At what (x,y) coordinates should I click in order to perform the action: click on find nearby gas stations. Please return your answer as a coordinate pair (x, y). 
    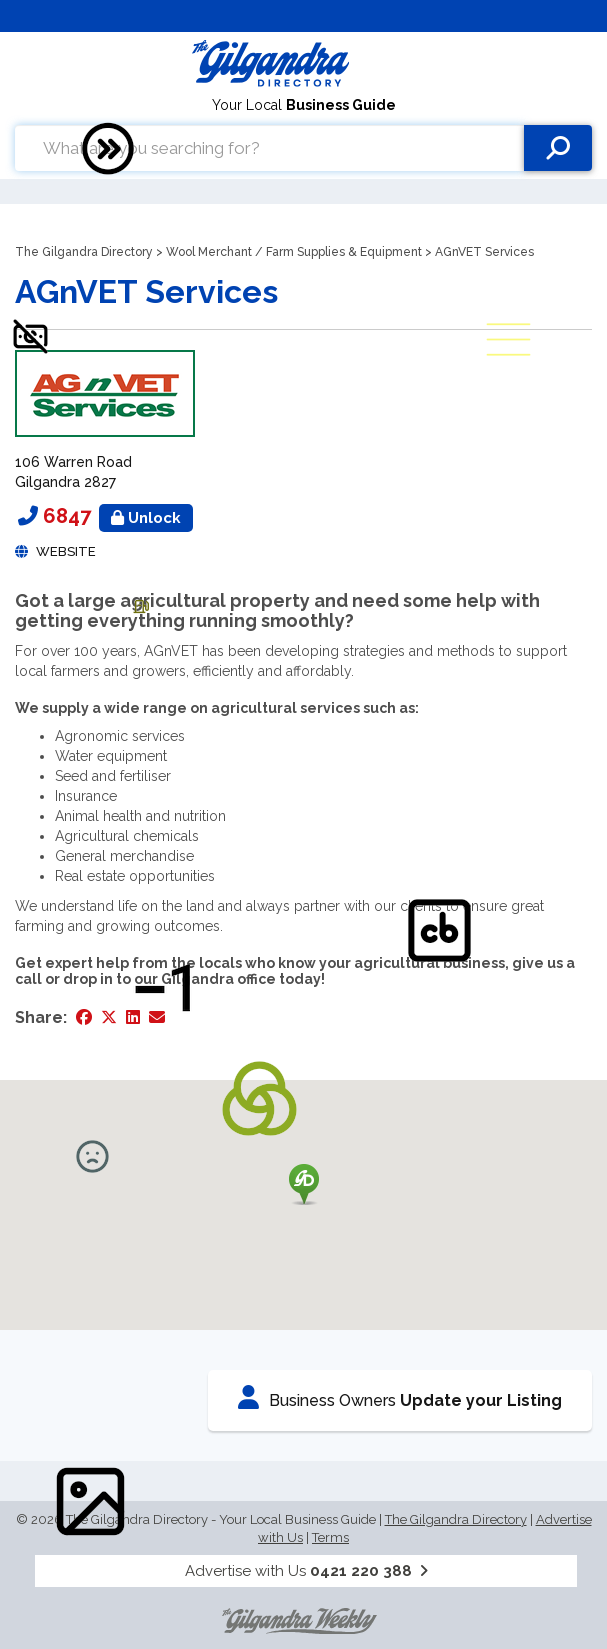
    Looking at the image, I should click on (140, 606).